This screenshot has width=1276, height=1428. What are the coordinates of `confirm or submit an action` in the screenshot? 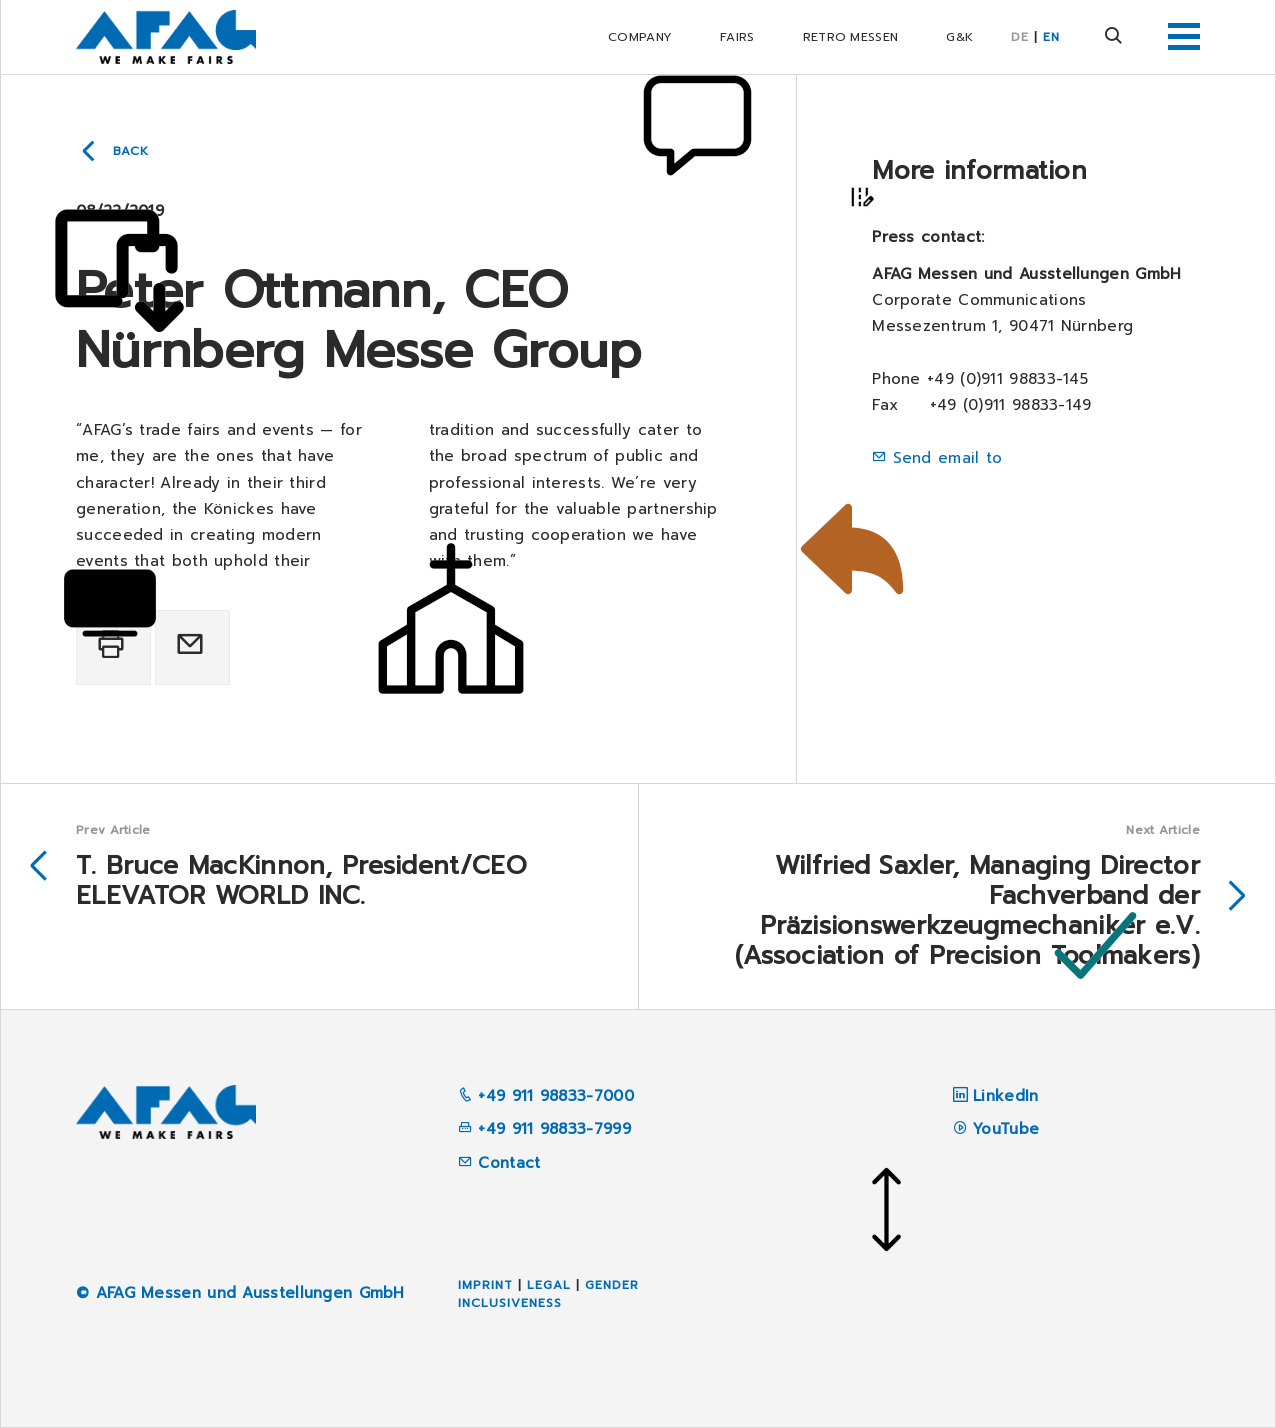 It's located at (1095, 945).